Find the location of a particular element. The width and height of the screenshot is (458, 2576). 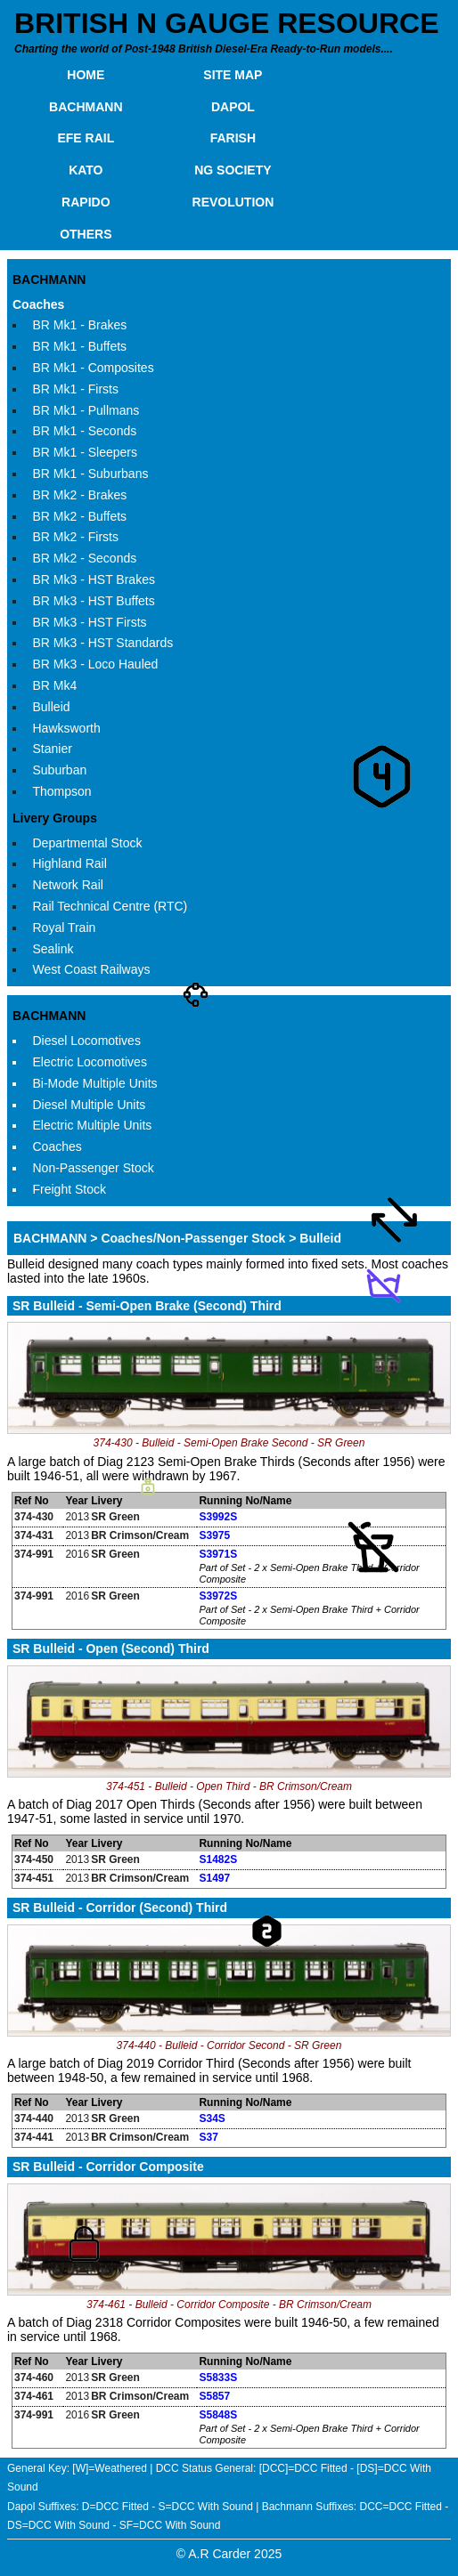

step 4 in a multi-step process is located at coordinates (381, 776).